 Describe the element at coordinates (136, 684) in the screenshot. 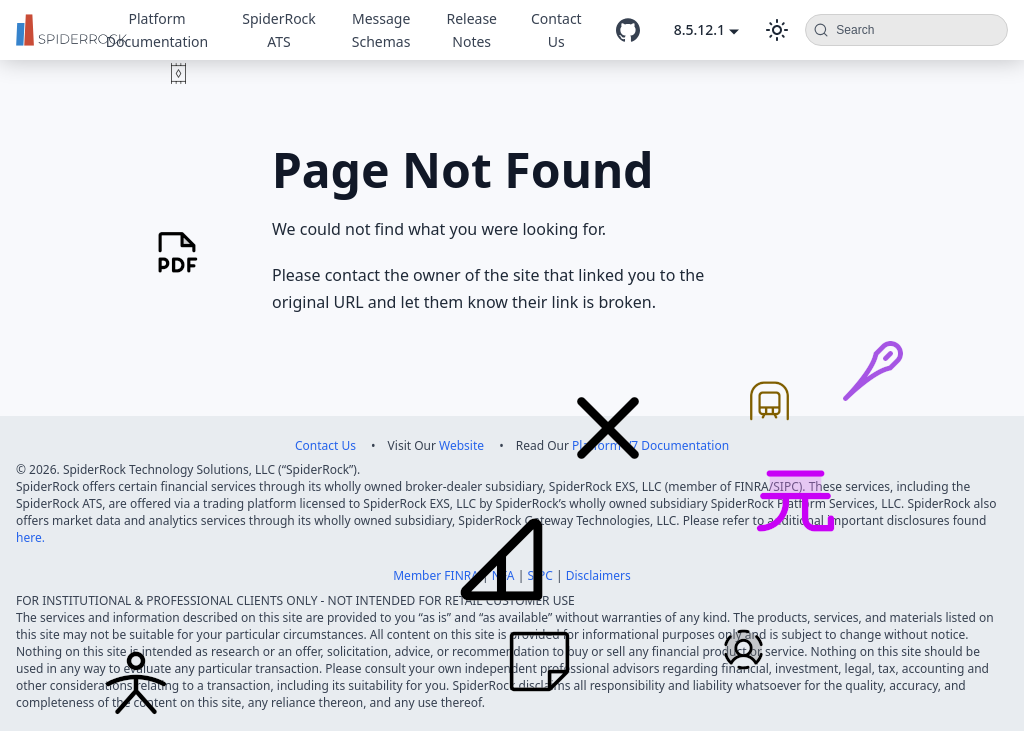

I see `view user profile` at that location.